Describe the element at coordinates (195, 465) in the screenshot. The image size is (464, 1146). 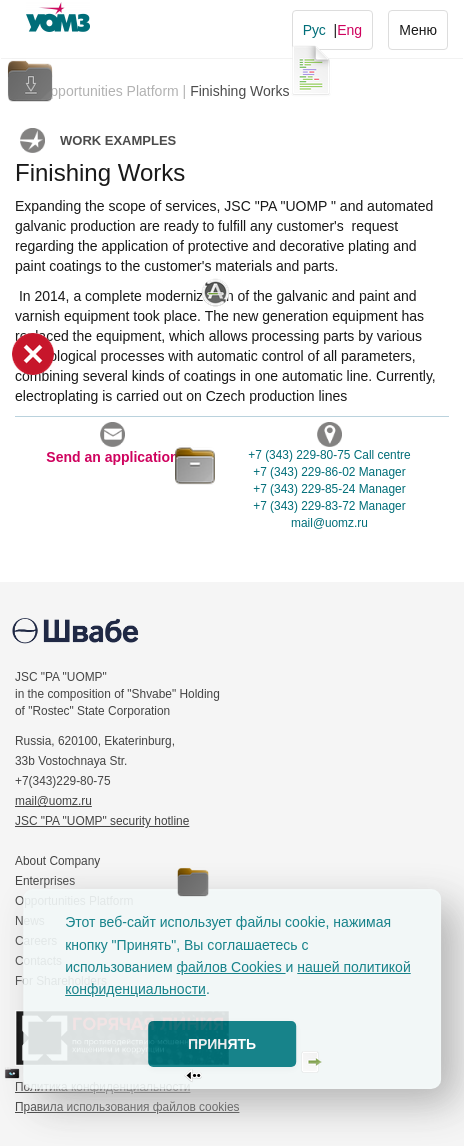
I see `open file manager application` at that location.